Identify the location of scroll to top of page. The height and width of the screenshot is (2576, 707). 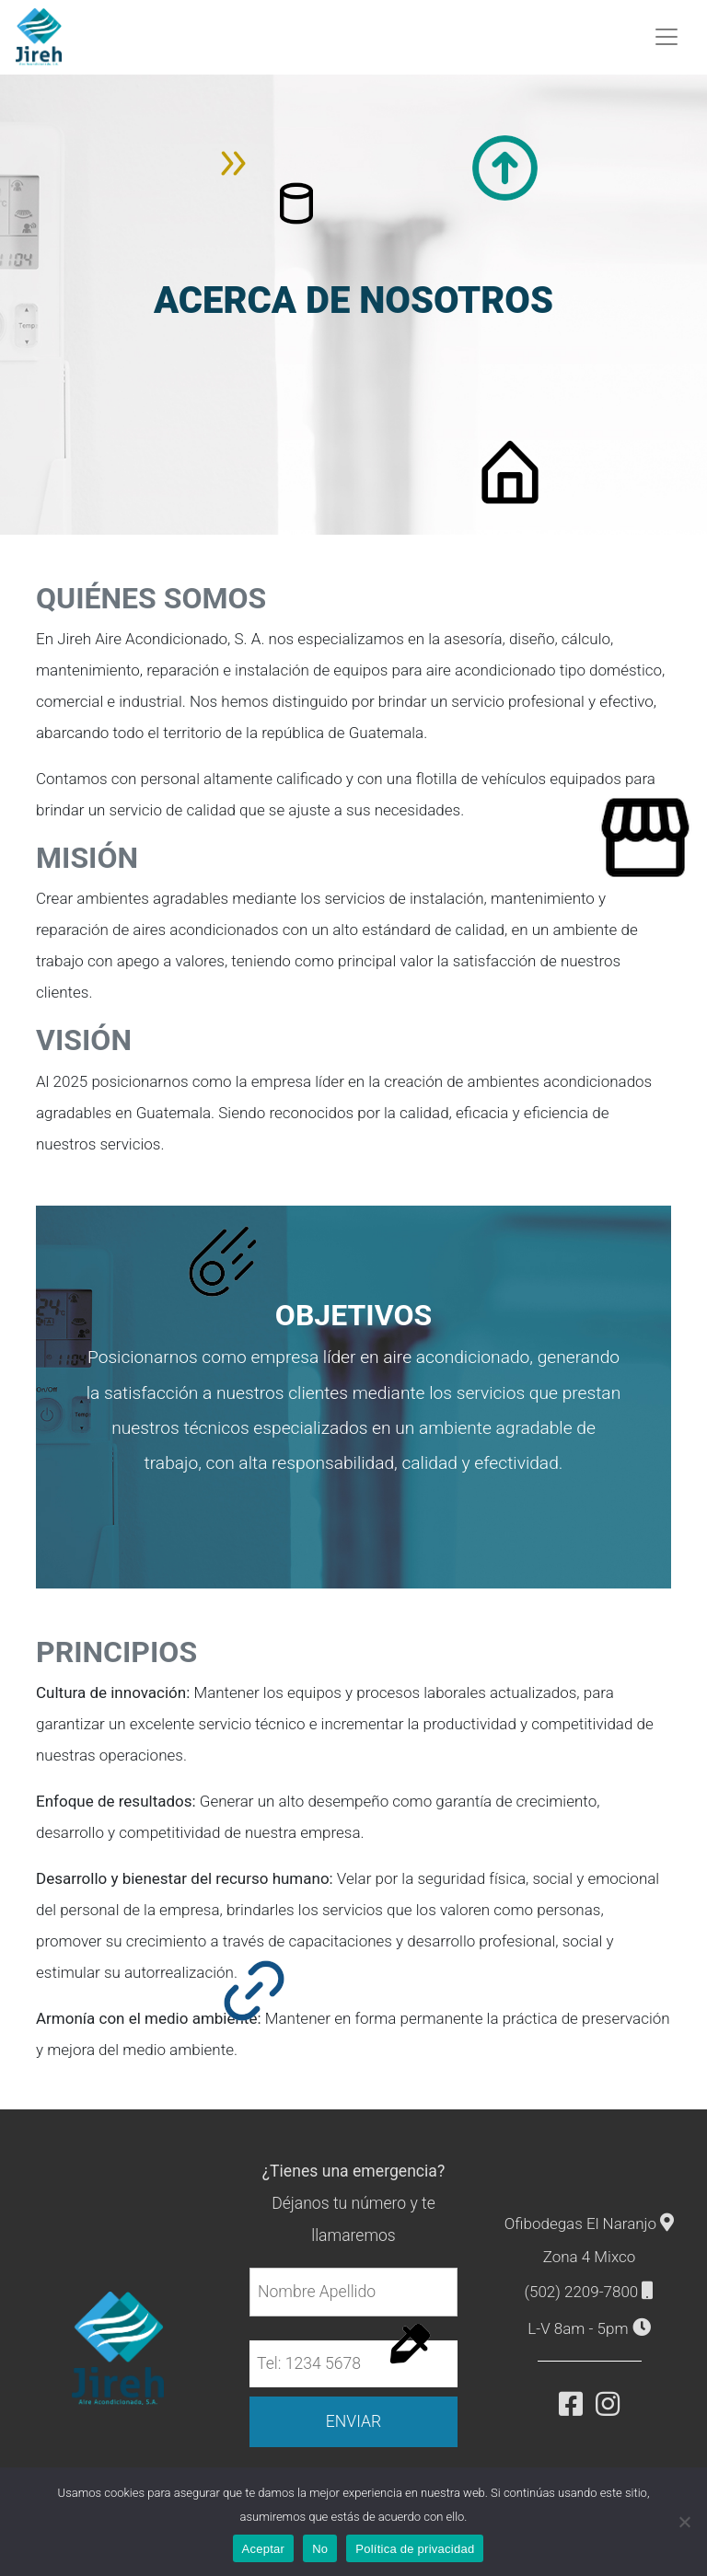
(504, 167).